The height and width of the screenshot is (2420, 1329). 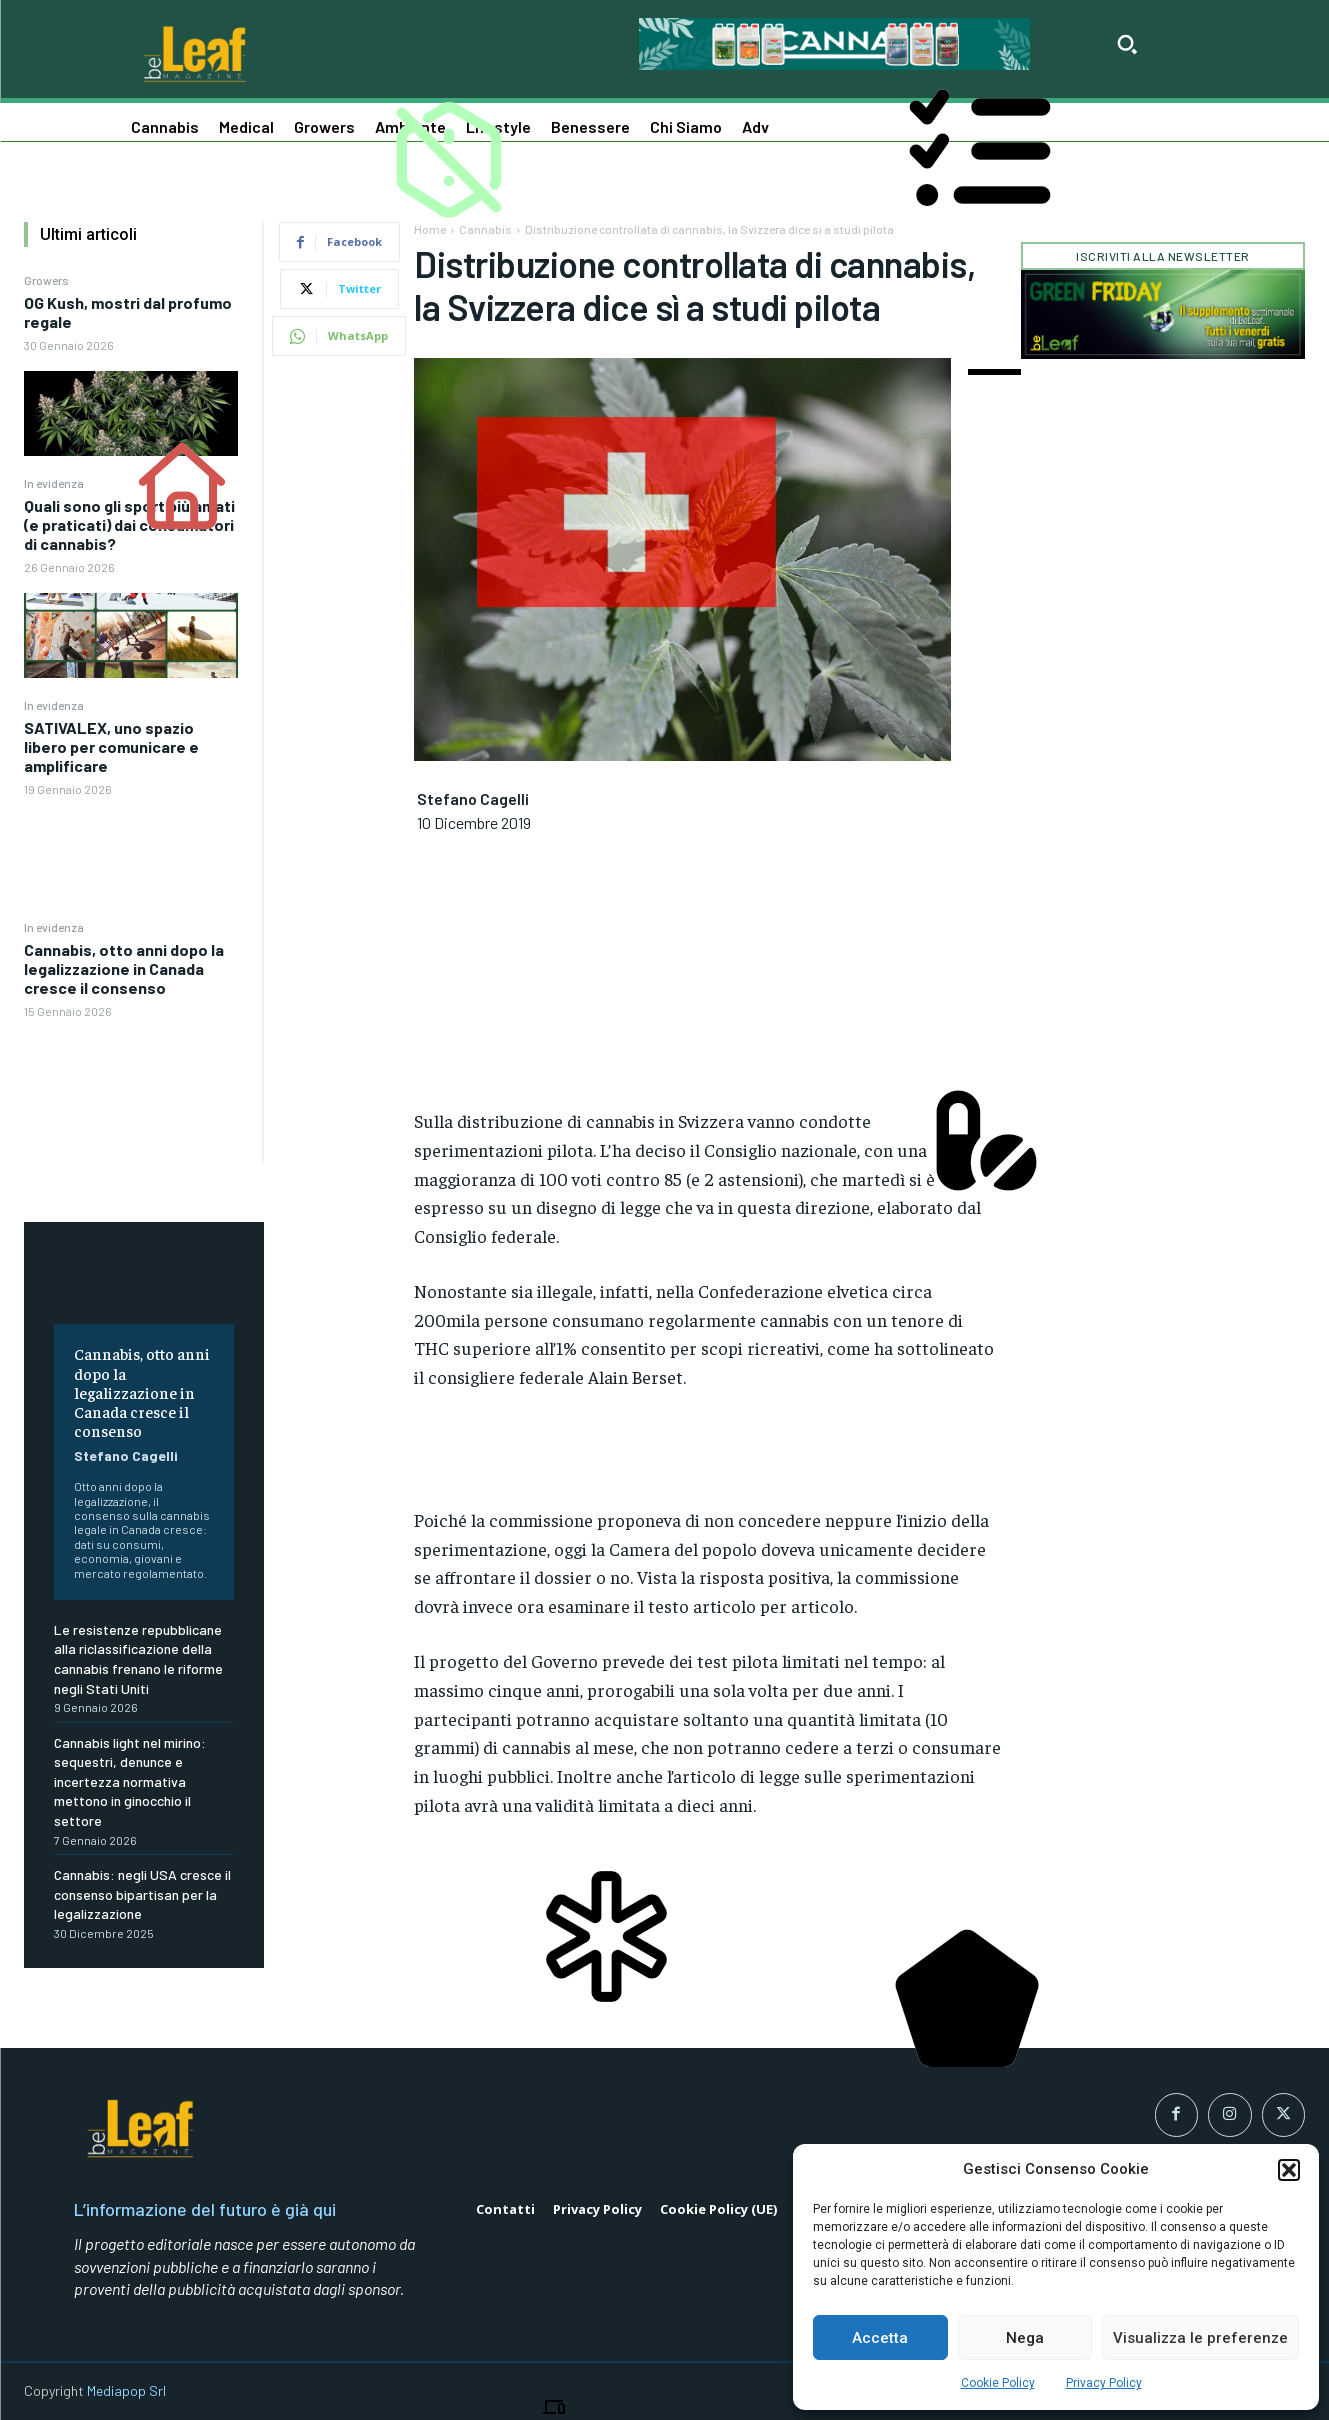 I want to click on link or sync devices together, so click(x=554, y=2407).